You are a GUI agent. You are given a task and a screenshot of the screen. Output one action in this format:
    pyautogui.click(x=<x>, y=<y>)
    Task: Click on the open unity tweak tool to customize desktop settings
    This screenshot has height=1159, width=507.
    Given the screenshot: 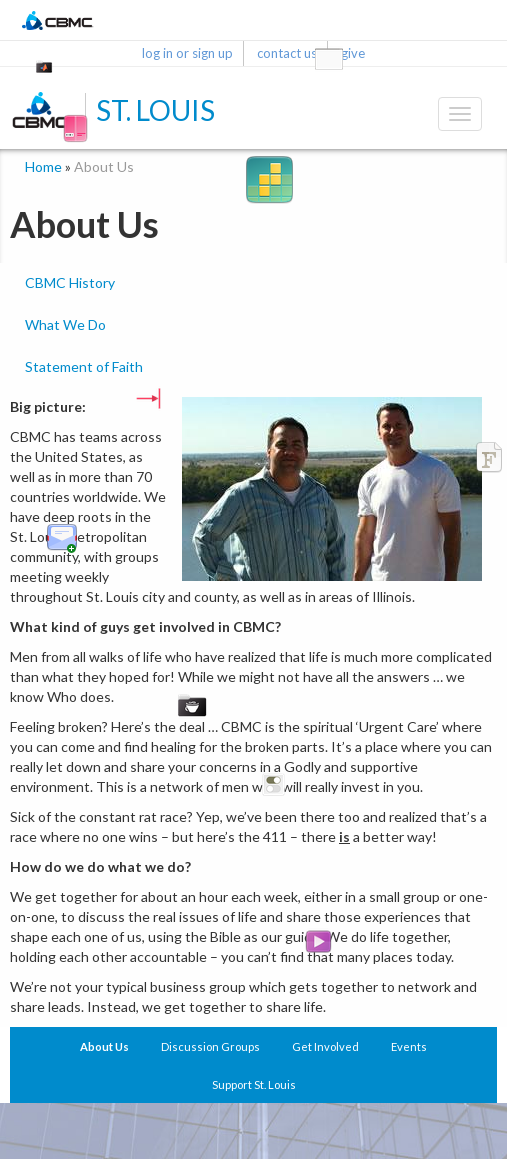 What is the action you would take?
    pyautogui.click(x=273, y=784)
    